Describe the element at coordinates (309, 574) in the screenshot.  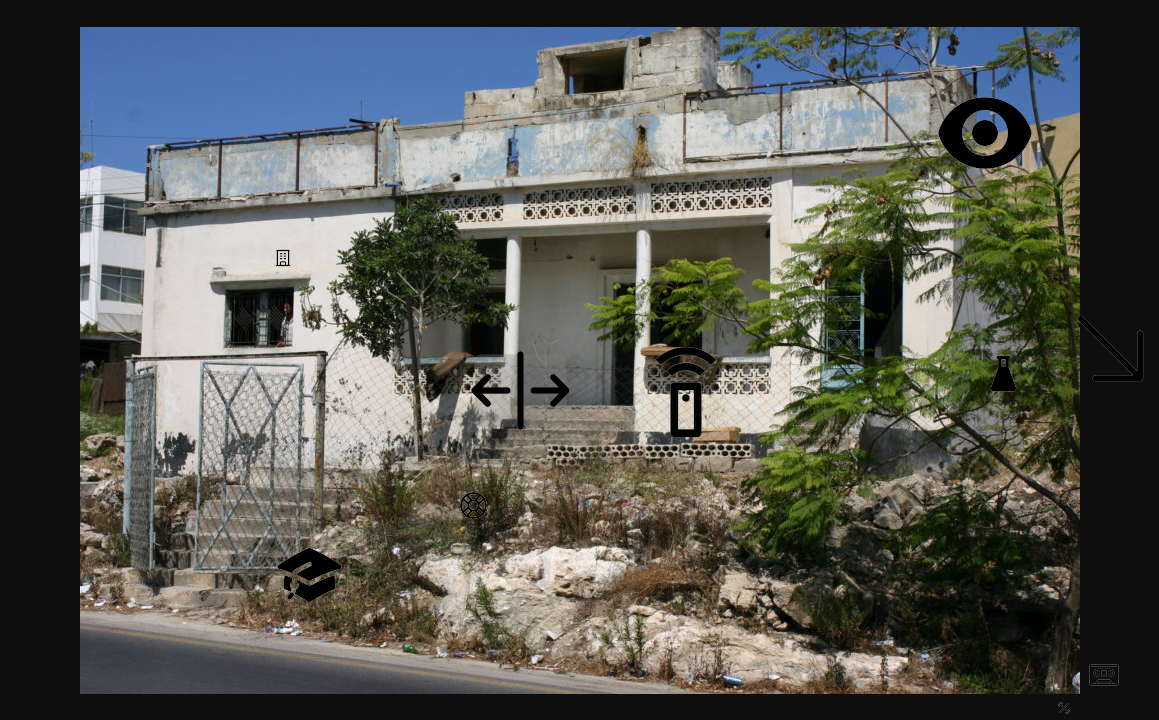
I see `access education or learning features` at that location.